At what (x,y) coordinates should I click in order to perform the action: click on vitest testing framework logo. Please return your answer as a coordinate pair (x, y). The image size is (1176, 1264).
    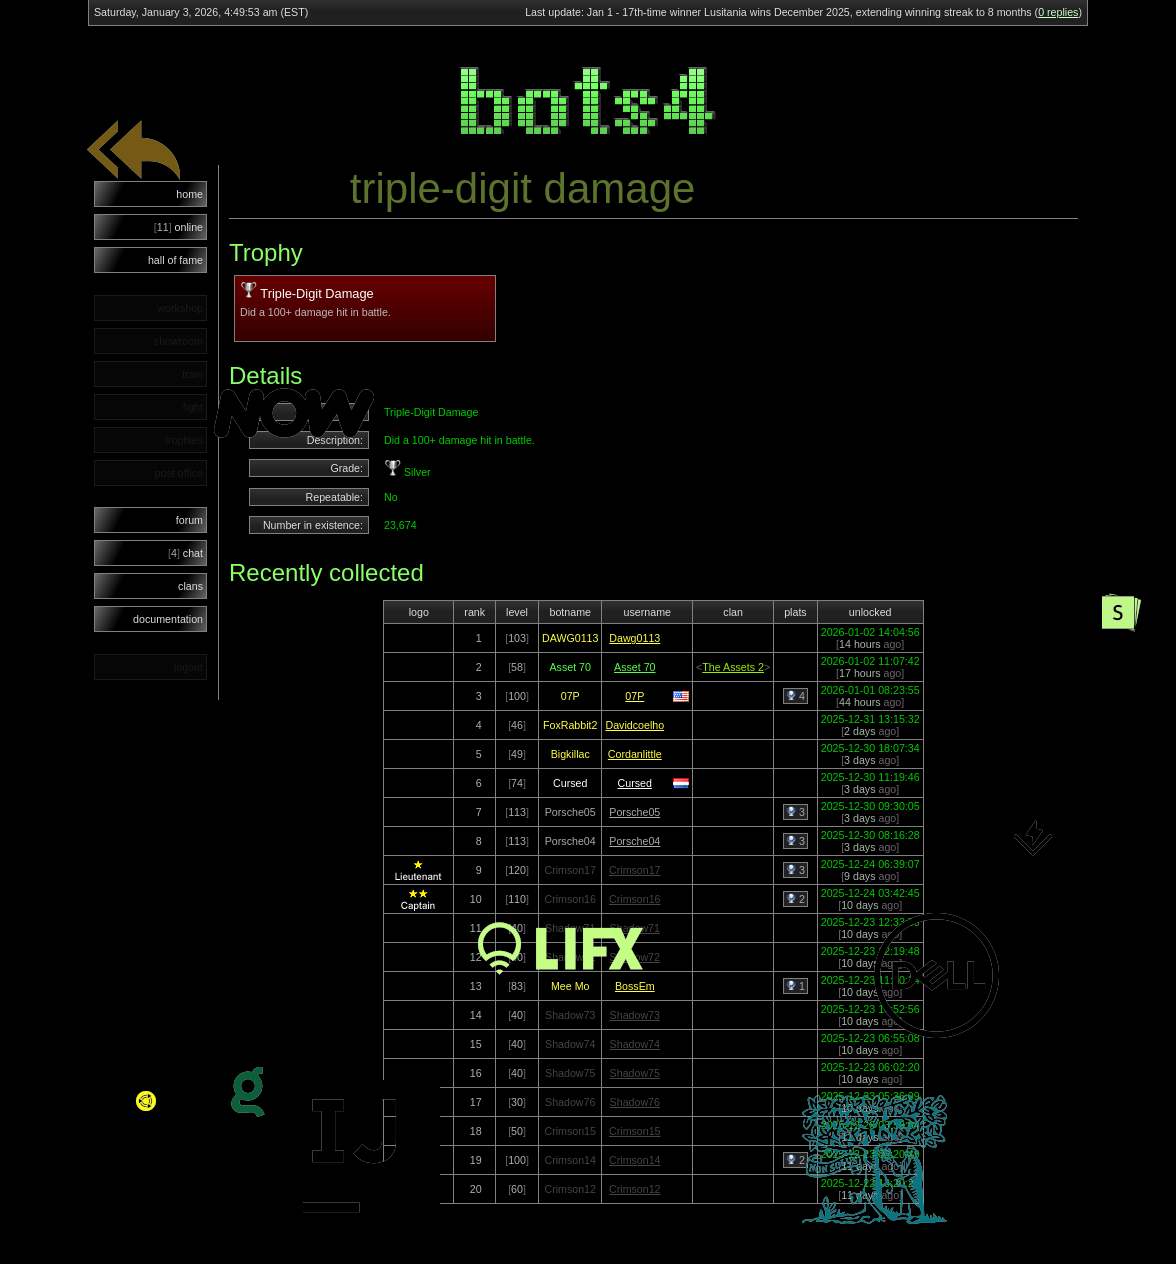
    Looking at the image, I should click on (1033, 838).